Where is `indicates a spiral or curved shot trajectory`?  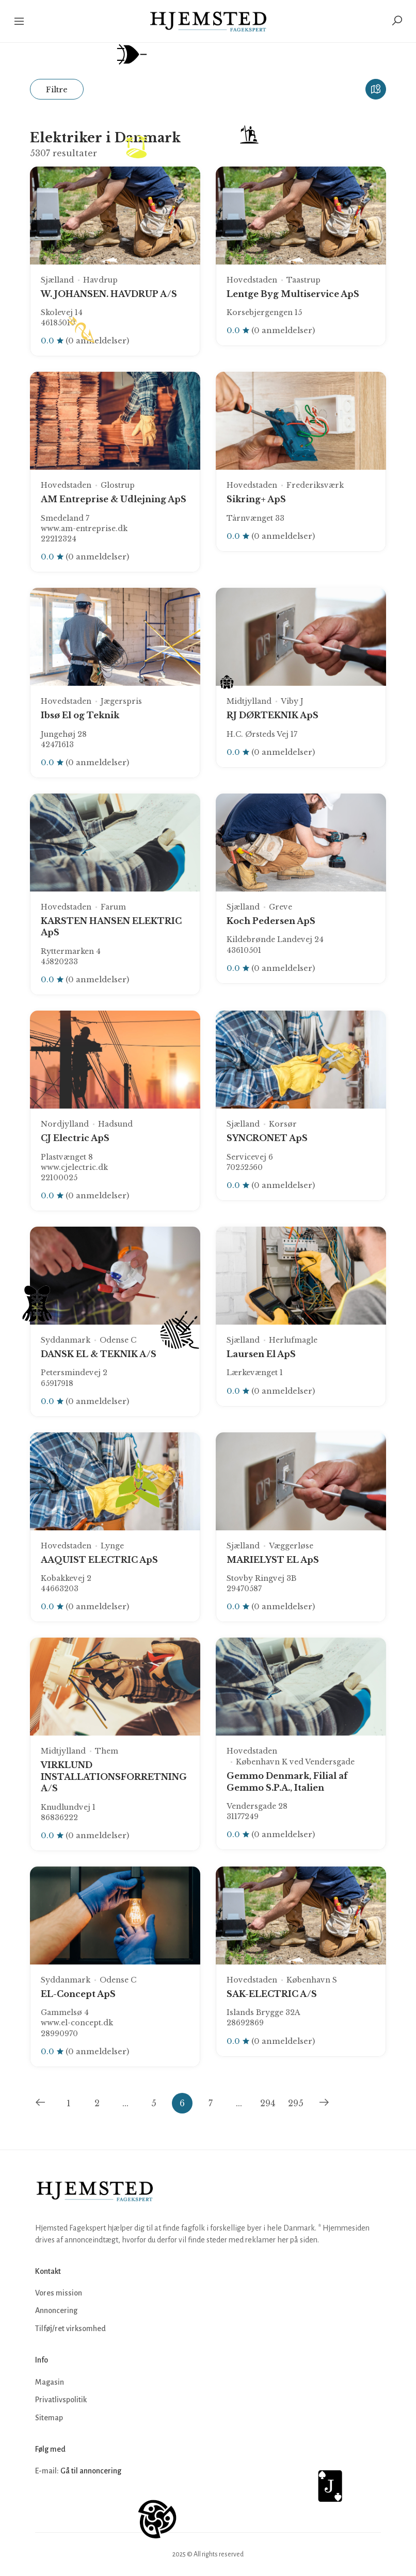
indicates a spiral or curved shot trajectory is located at coordinates (81, 329).